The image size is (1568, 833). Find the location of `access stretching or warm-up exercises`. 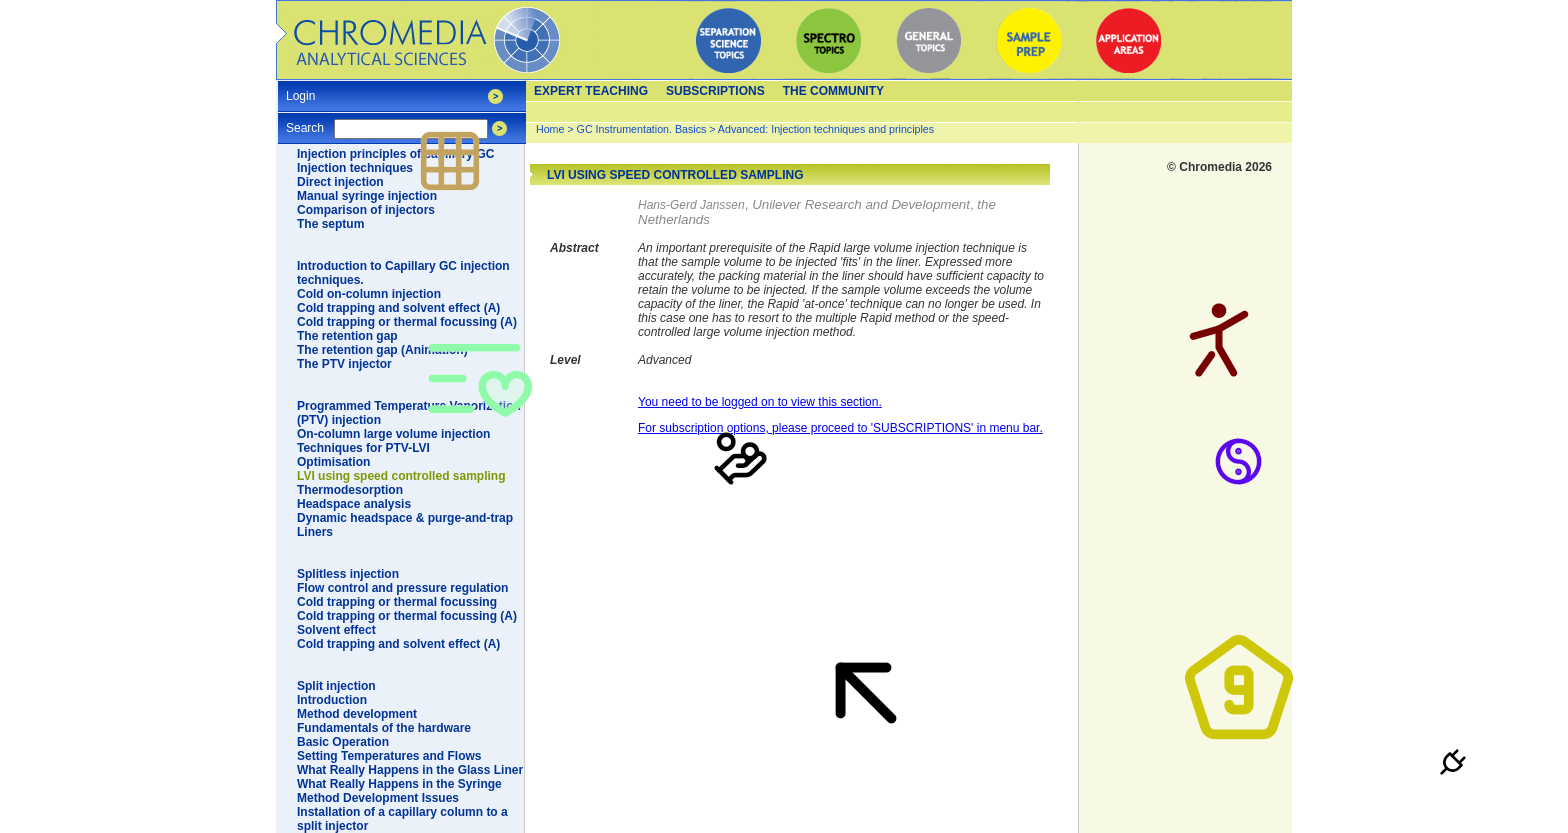

access stretching or warm-up exercises is located at coordinates (1219, 340).